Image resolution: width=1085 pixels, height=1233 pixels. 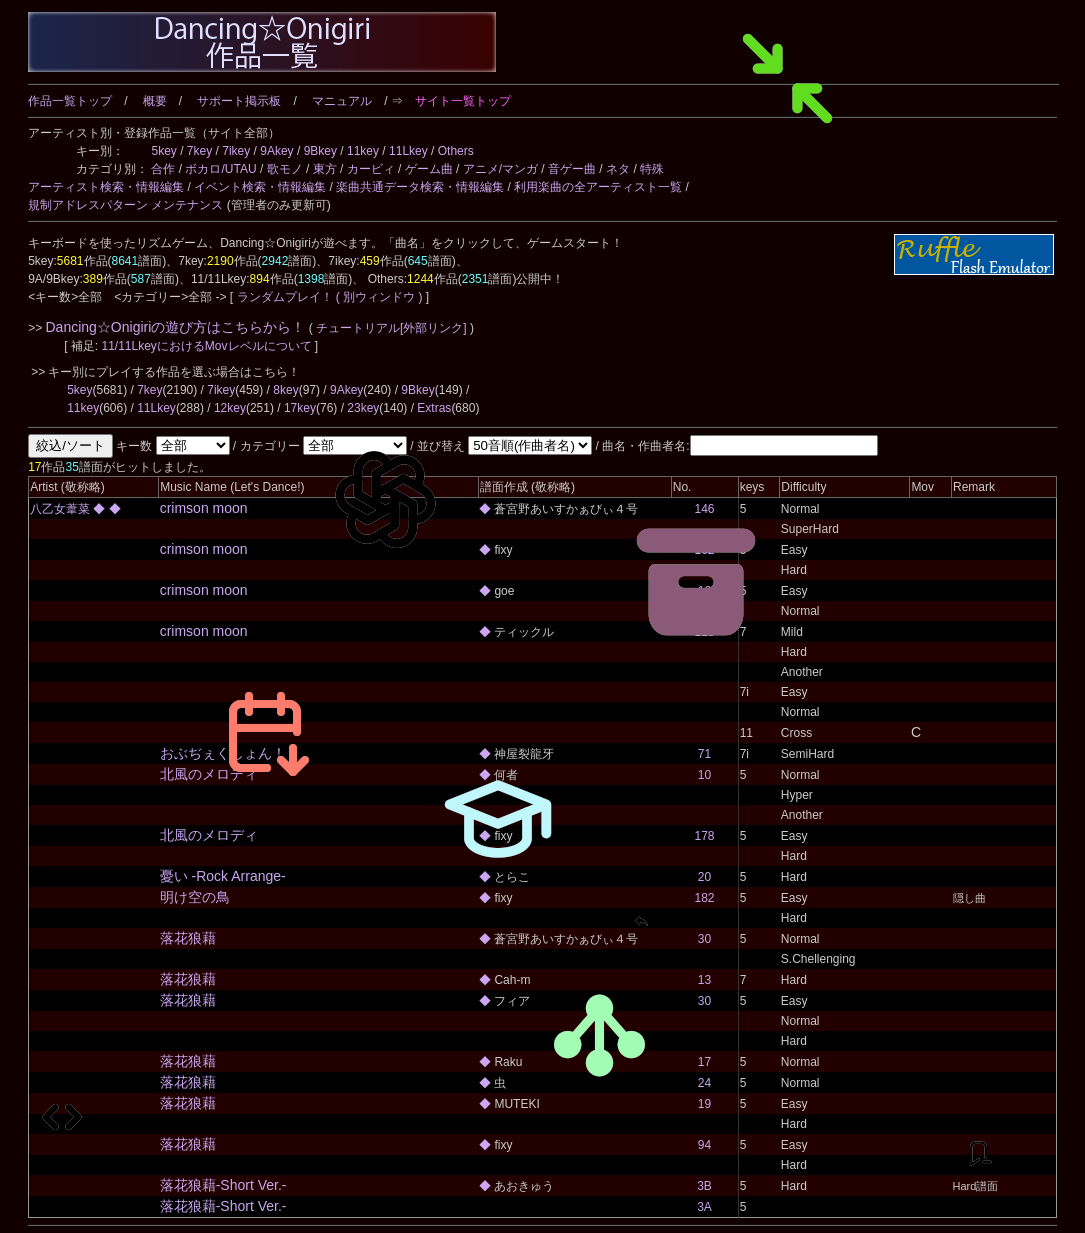 I want to click on view hierarchical data structure, so click(x=599, y=1035).